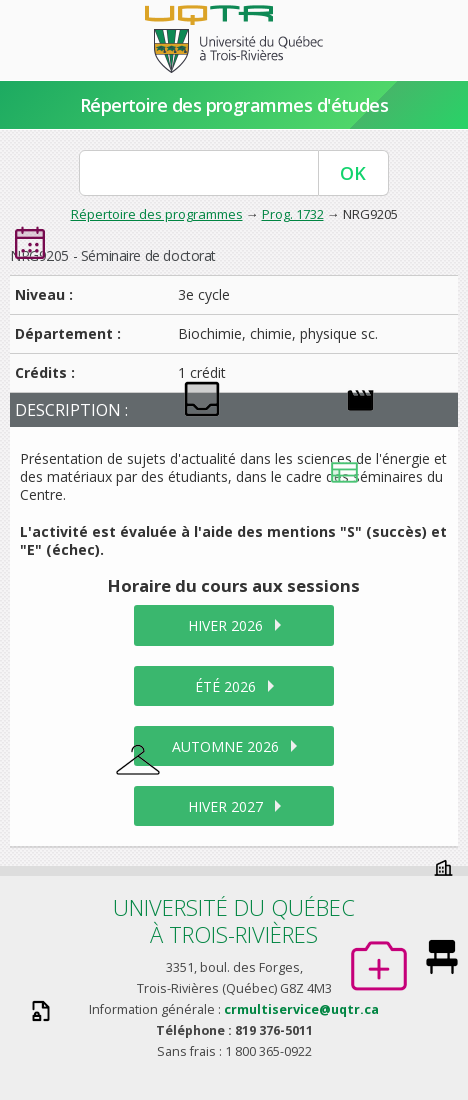 The width and height of the screenshot is (468, 1100). I want to click on browse furniture or seating options, so click(442, 957).